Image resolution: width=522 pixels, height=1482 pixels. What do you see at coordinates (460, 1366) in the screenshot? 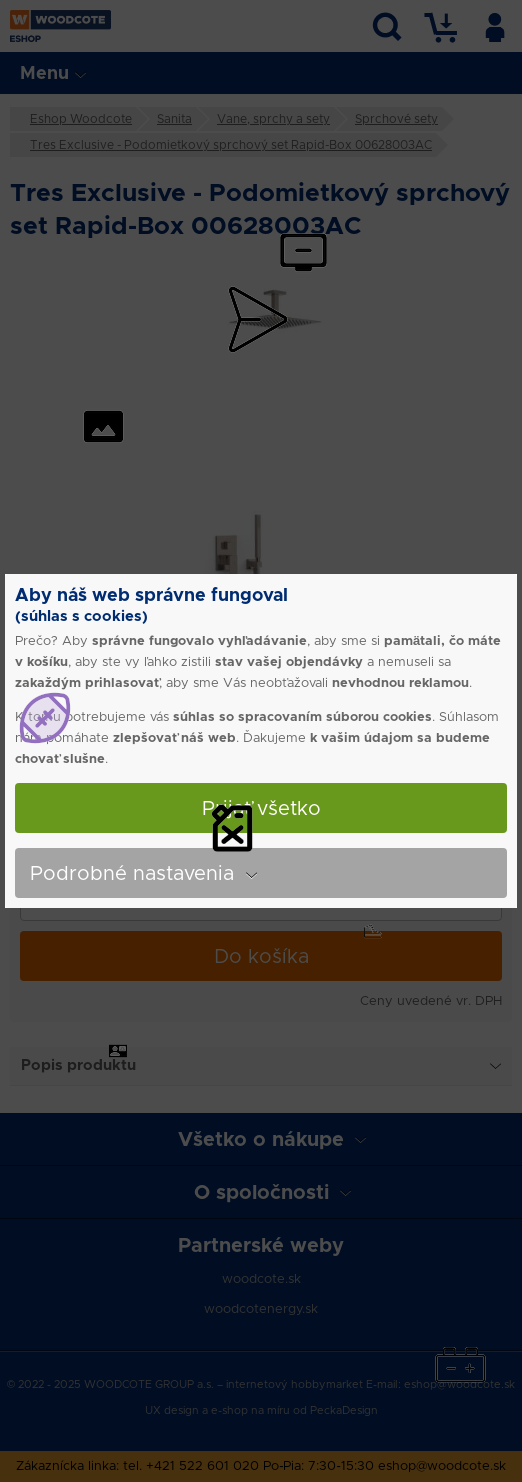
I see `view car battery status` at bounding box center [460, 1366].